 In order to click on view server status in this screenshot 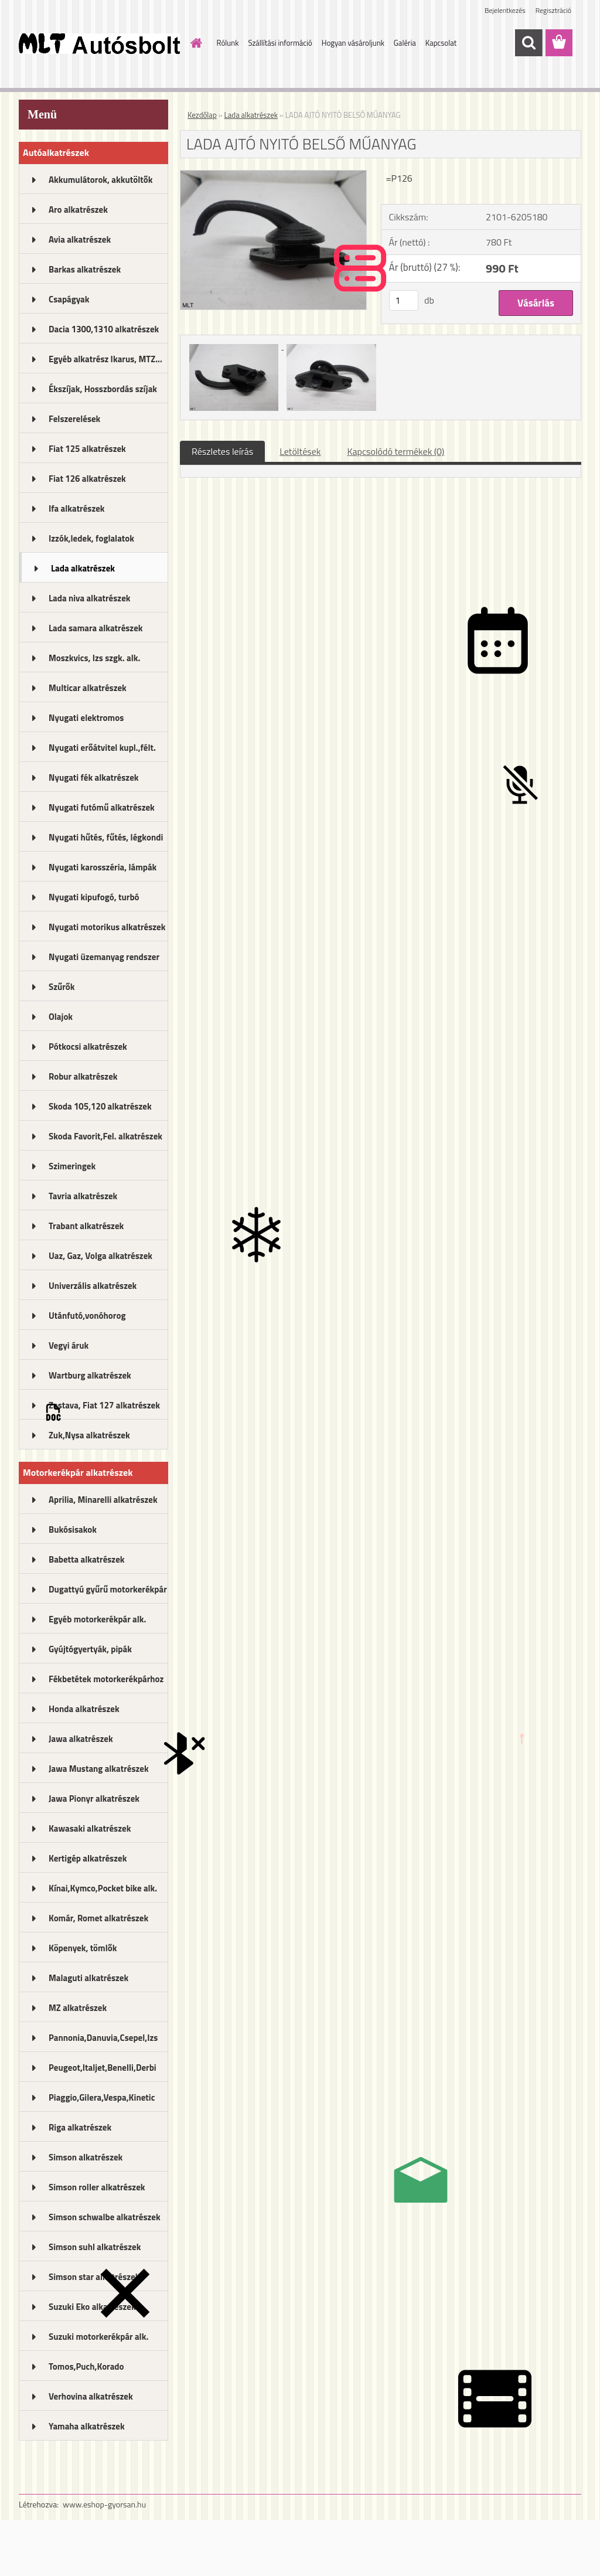, I will do `click(360, 268)`.